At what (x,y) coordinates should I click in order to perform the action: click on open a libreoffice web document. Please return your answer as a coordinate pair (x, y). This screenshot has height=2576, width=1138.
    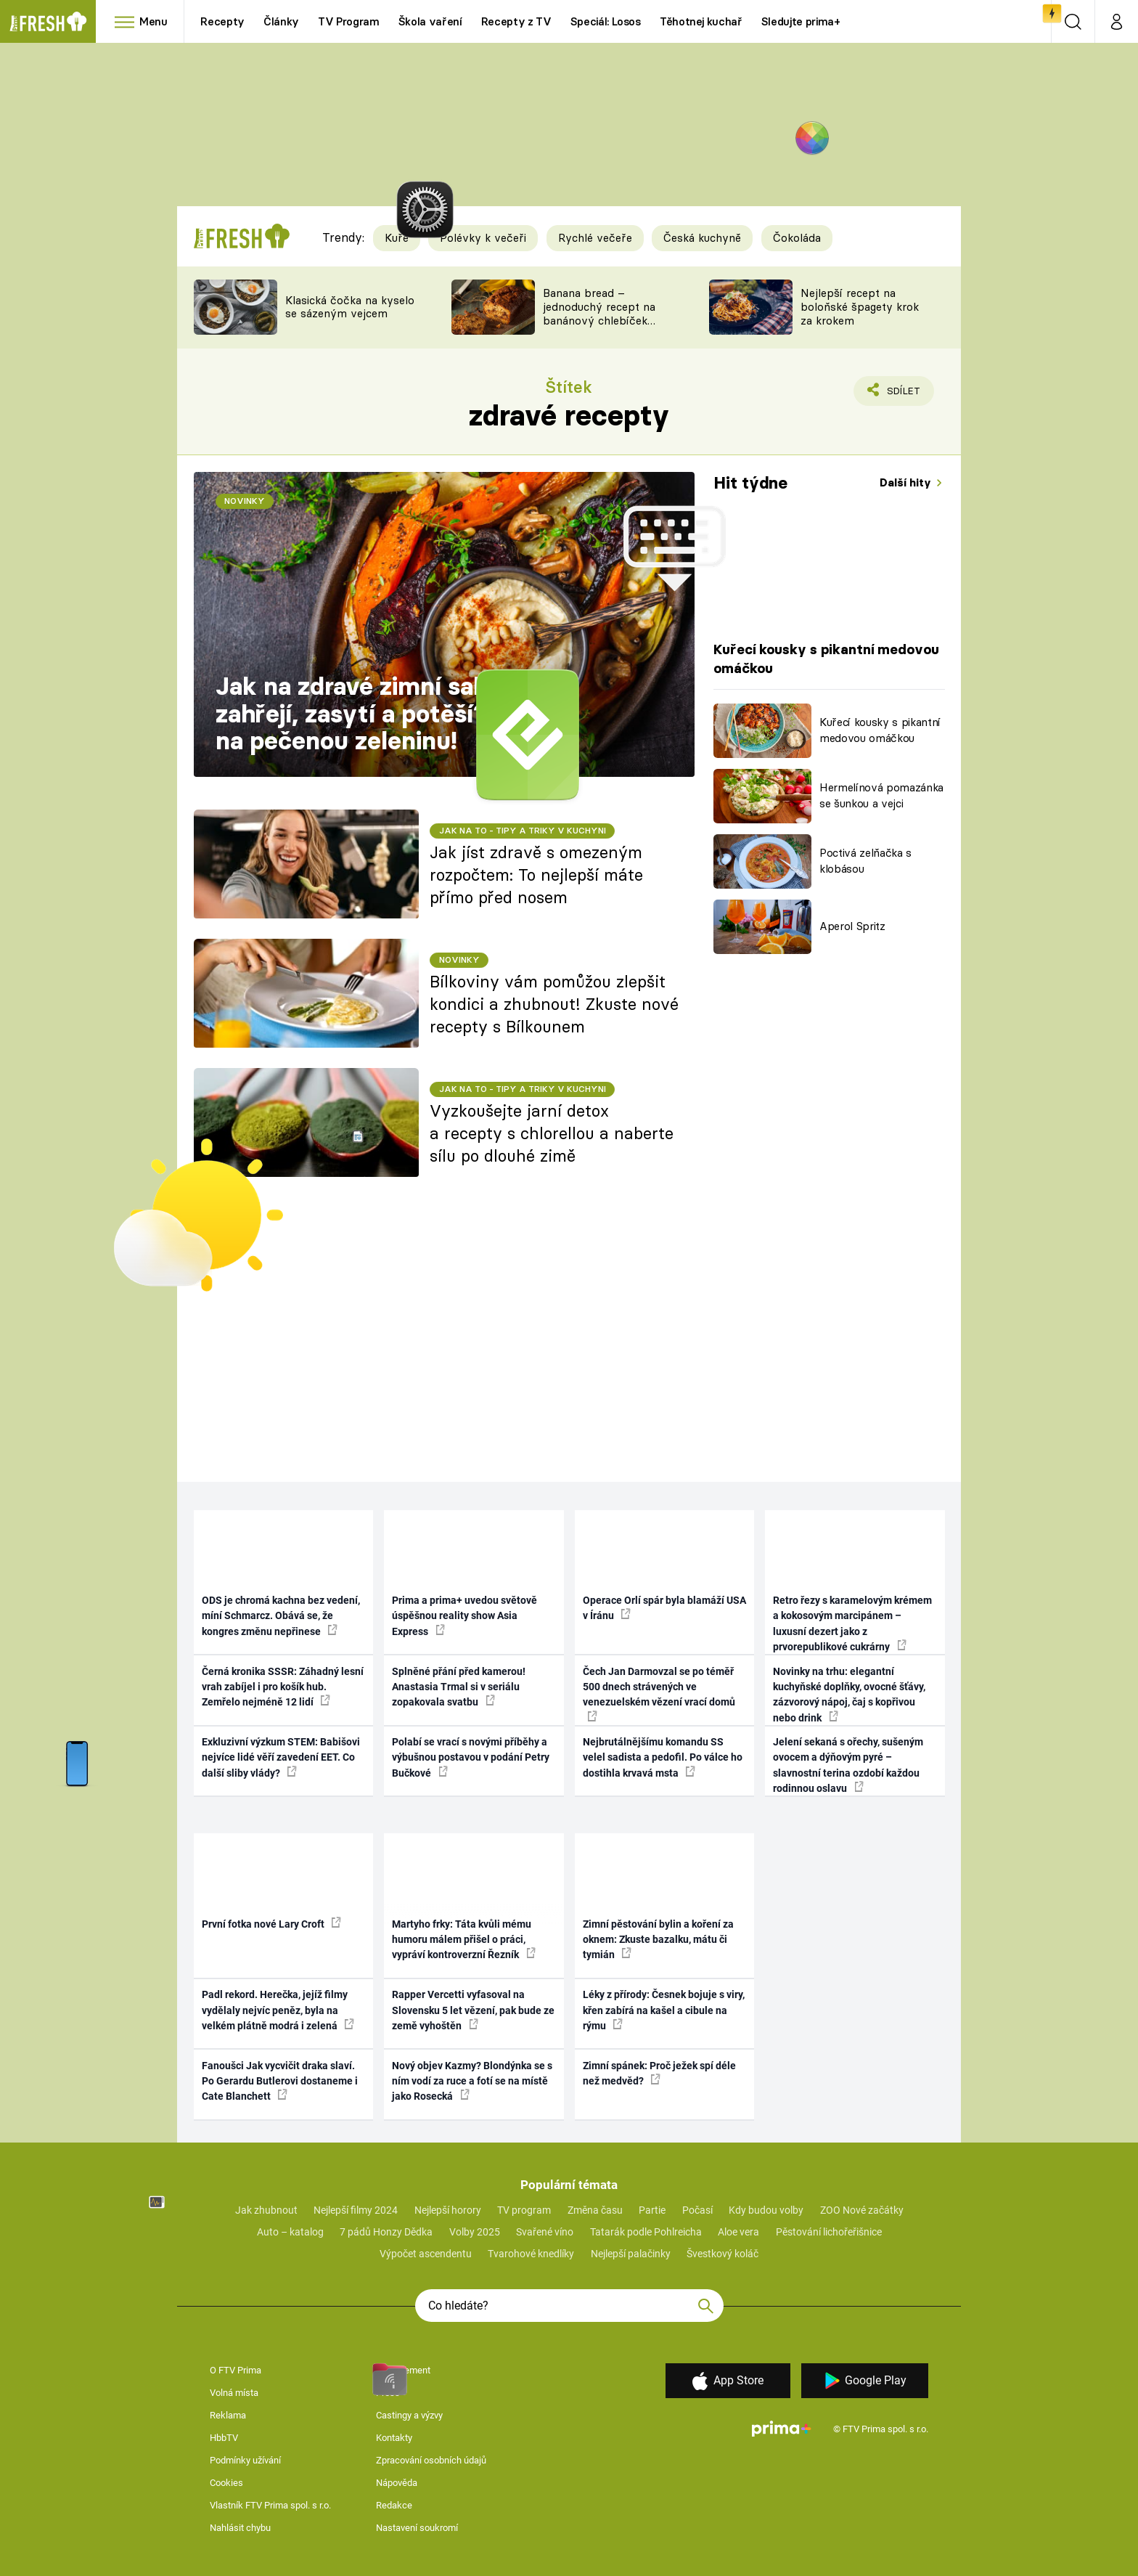
    Looking at the image, I should click on (358, 1136).